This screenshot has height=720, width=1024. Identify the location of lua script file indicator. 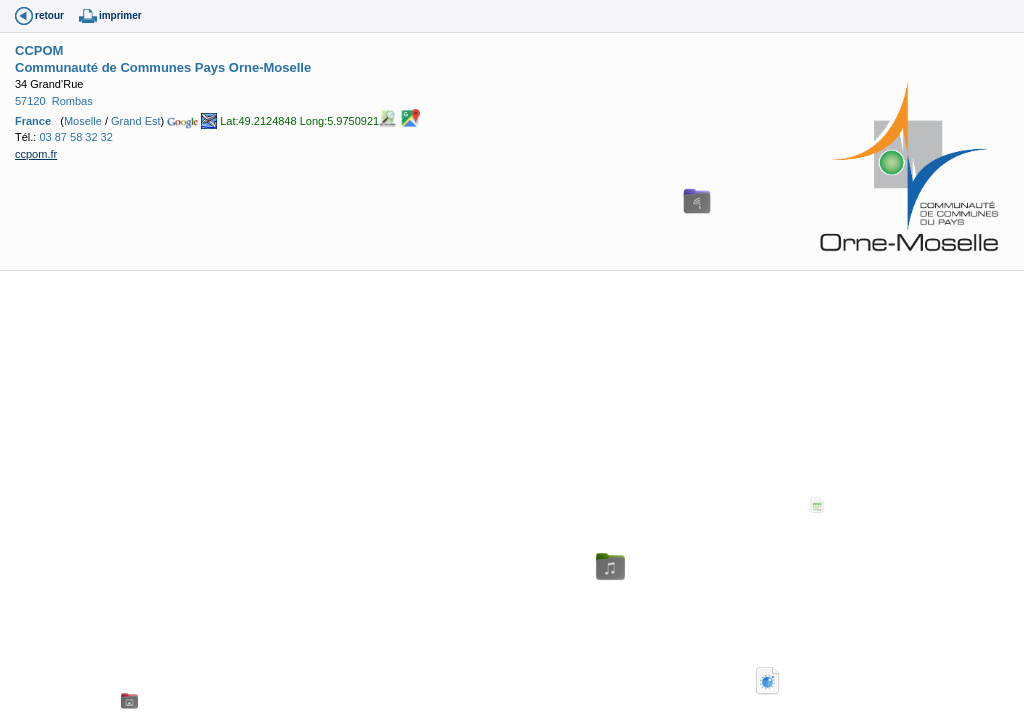
(767, 680).